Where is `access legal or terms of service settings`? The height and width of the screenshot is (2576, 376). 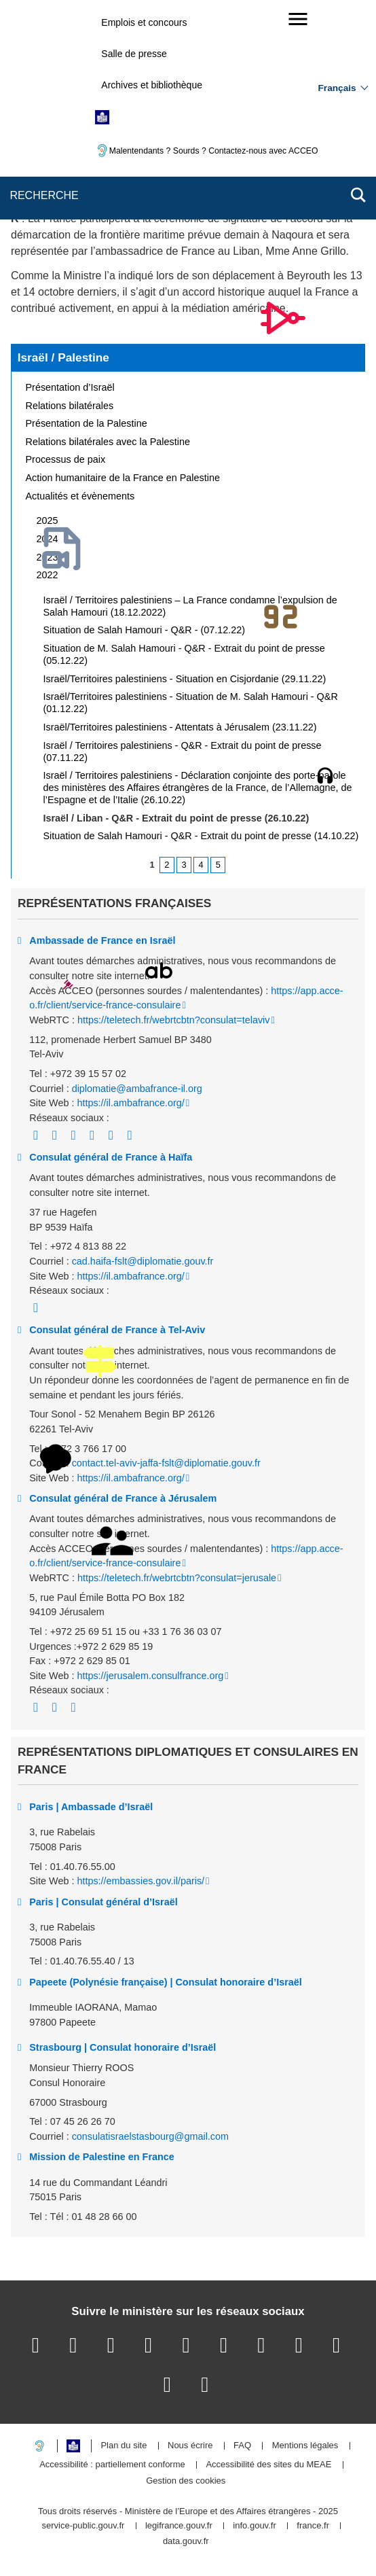 access legal or terms of service settings is located at coordinates (67, 985).